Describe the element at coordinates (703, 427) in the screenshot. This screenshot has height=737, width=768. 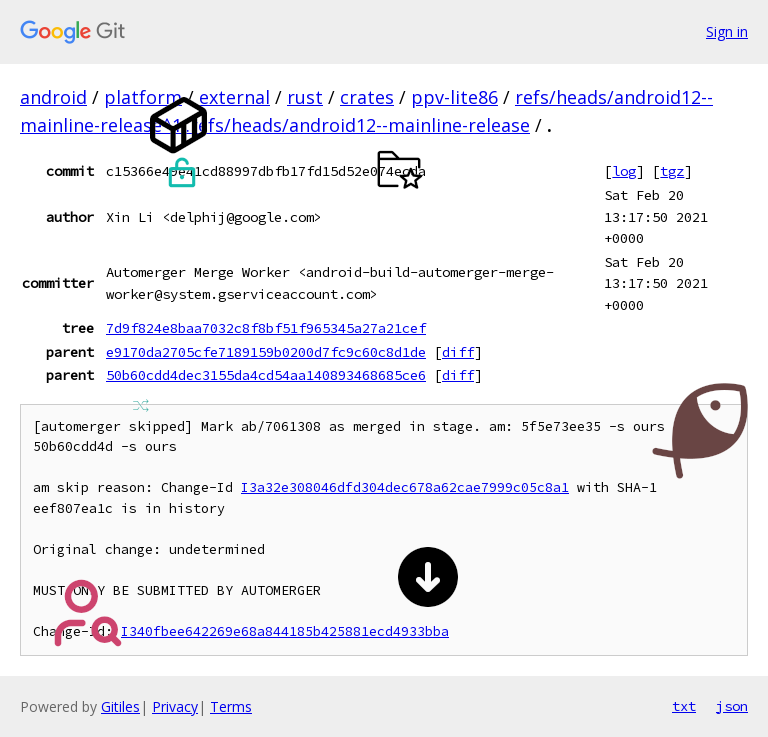
I see `browse seafood or fish-related content` at that location.